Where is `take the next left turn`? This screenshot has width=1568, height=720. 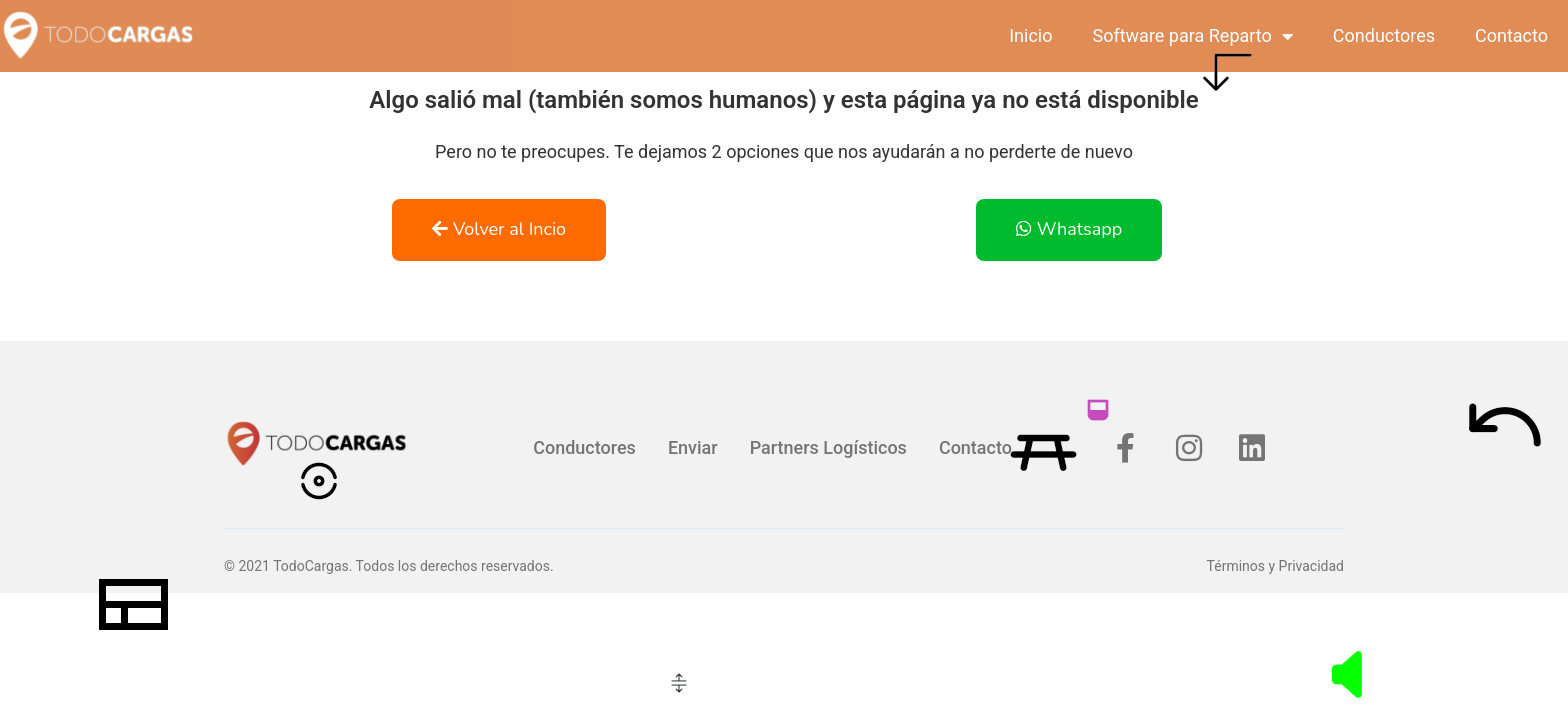
take the next left turn is located at coordinates (1497, 667).